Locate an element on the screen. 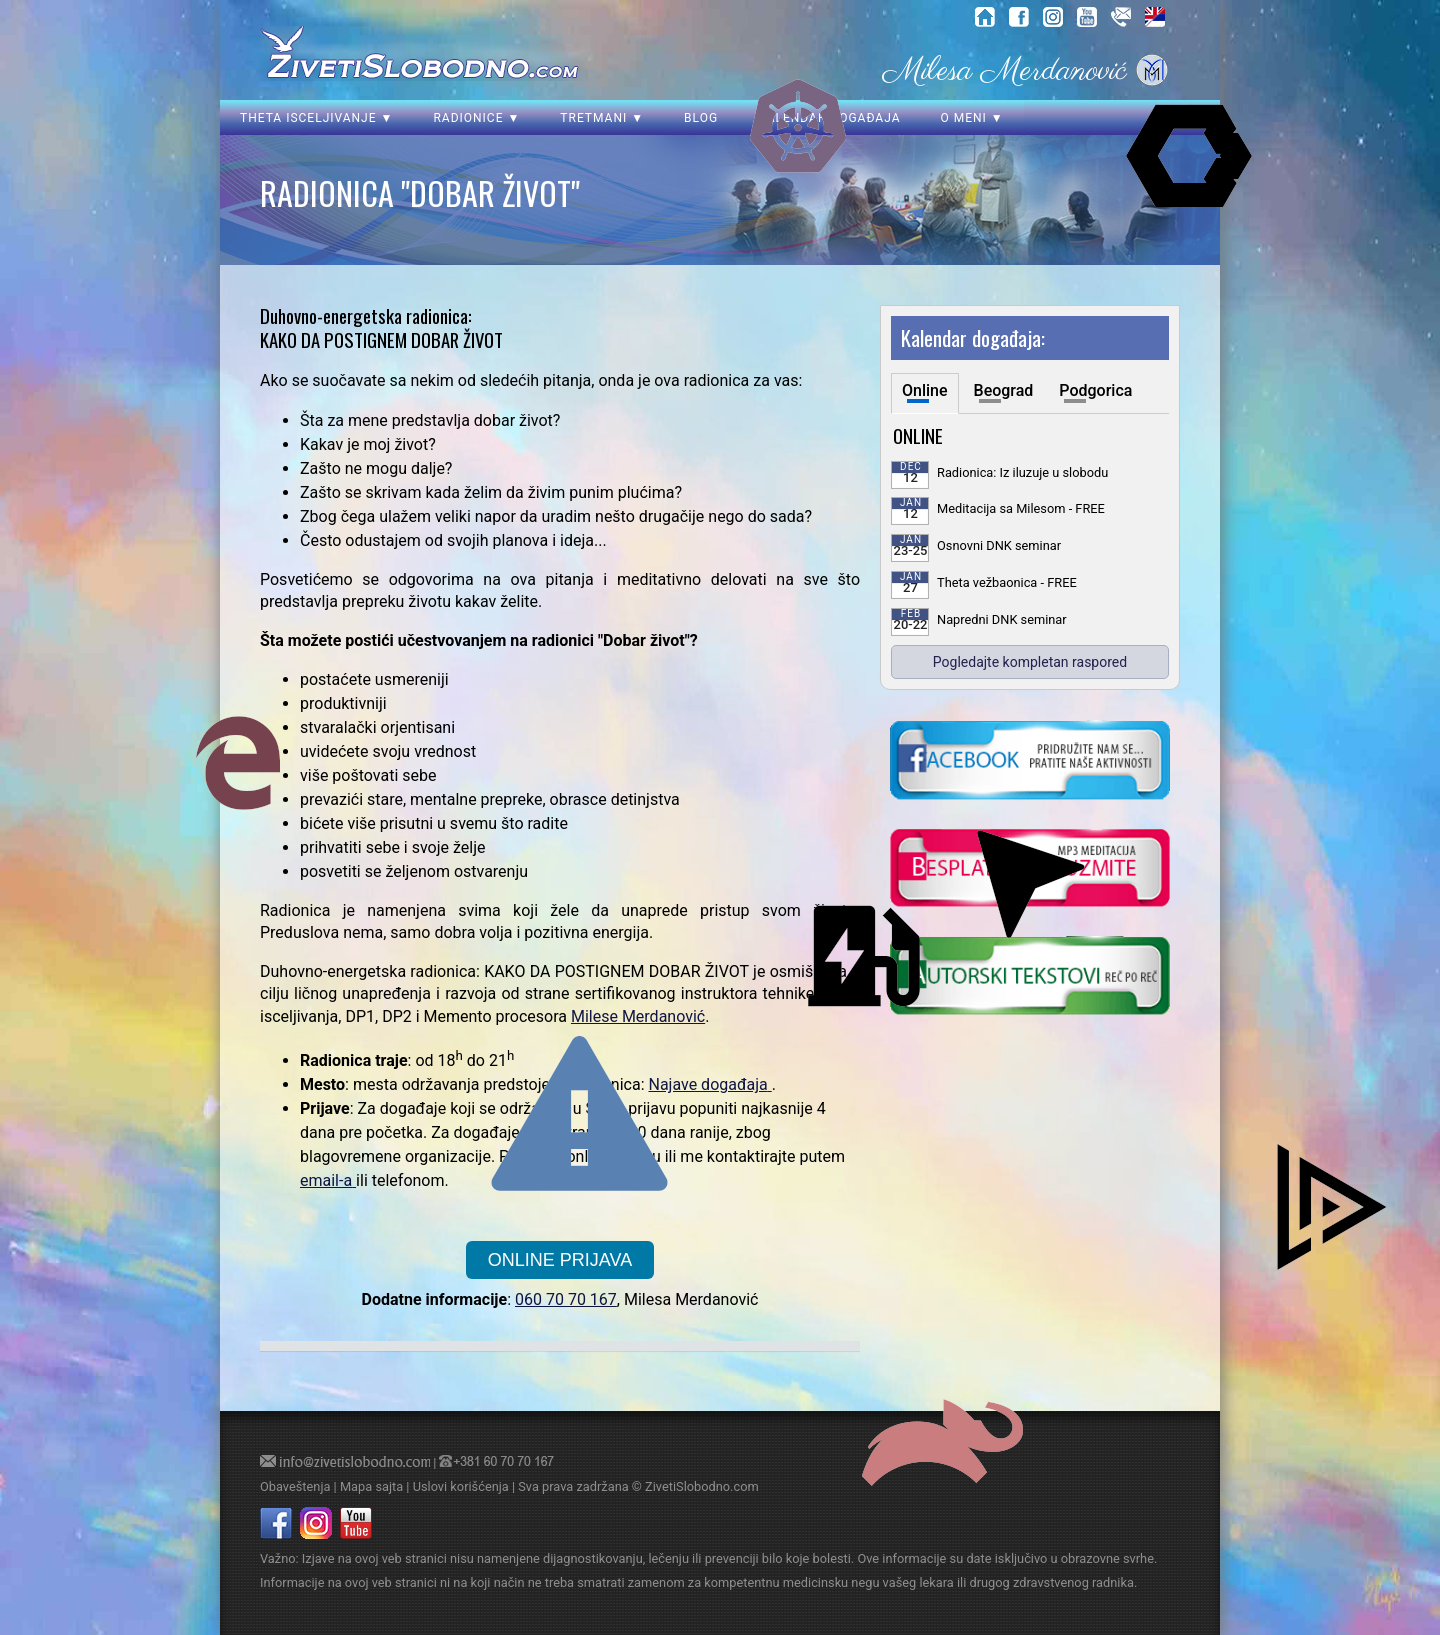 This screenshot has height=1635, width=1440. indicates a warning or alert that requires attention is located at coordinates (579, 1115).